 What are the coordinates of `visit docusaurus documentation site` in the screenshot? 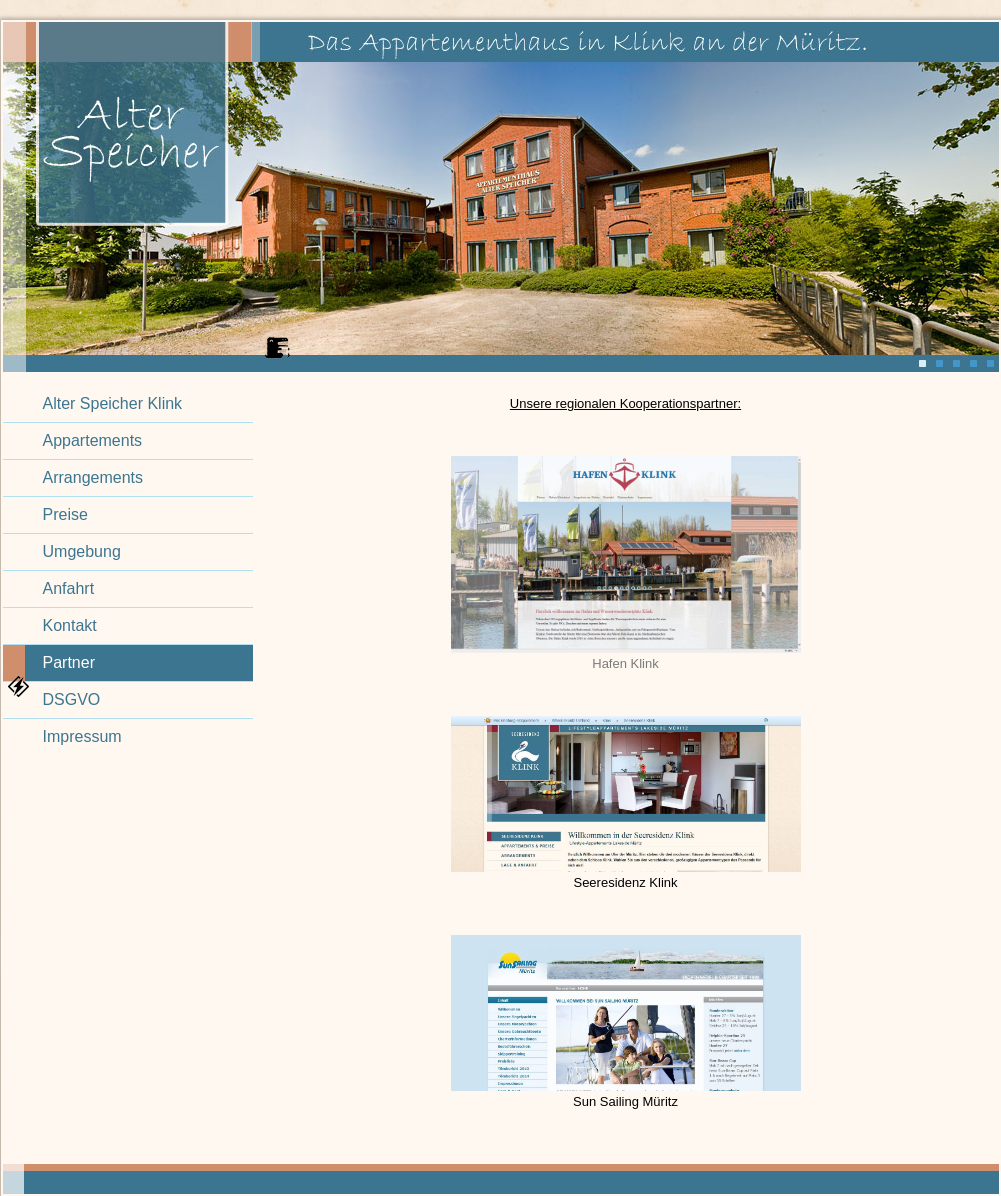 It's located at (277, 347).